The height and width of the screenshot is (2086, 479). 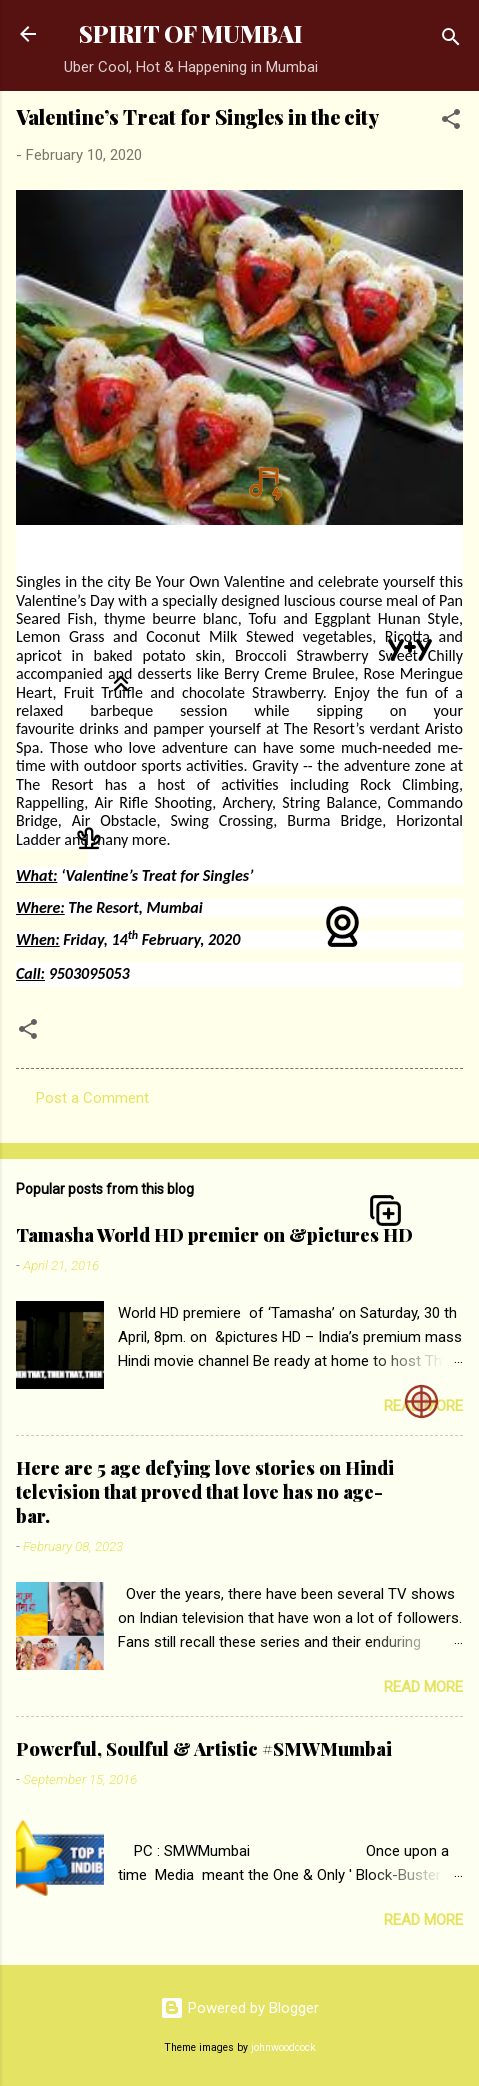 What do you see at coordinates (421, 1401) in the screenshot?
I see `view polar chart or radar graph data` at bounding box center [421, 1401].